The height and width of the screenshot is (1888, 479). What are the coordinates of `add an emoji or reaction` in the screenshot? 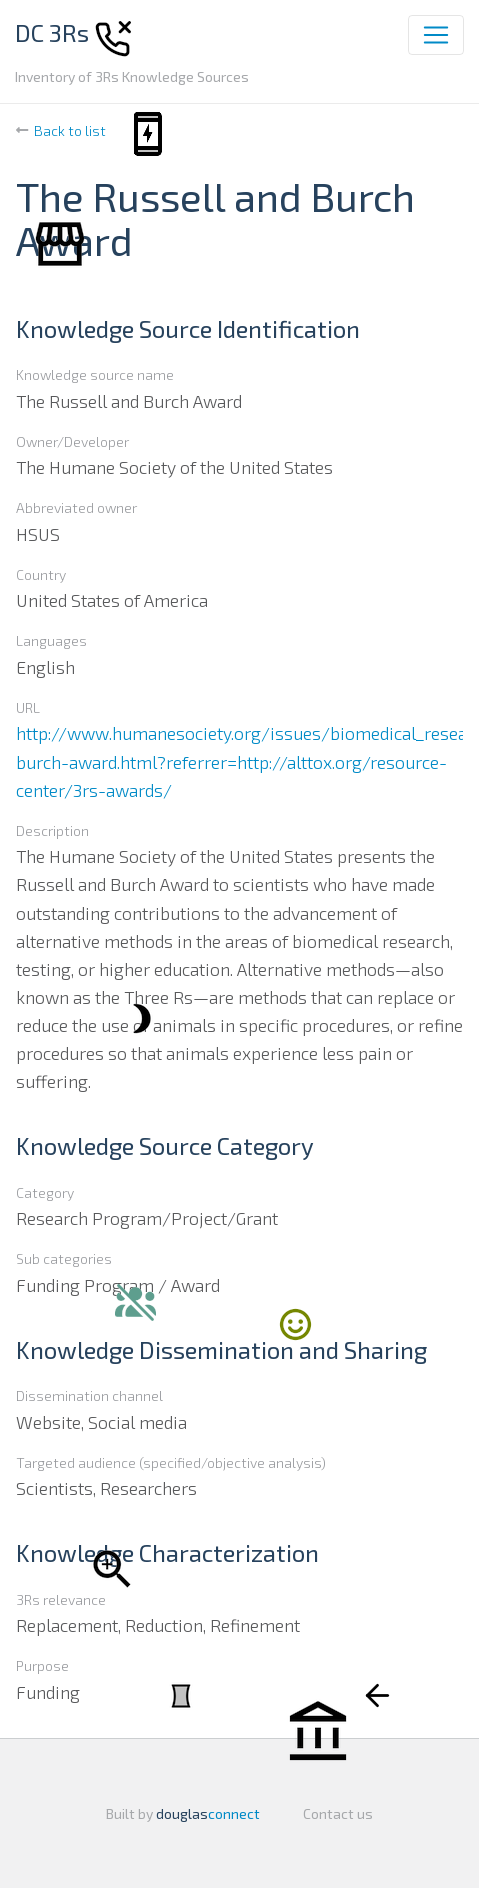 It's located at (295, 1324).